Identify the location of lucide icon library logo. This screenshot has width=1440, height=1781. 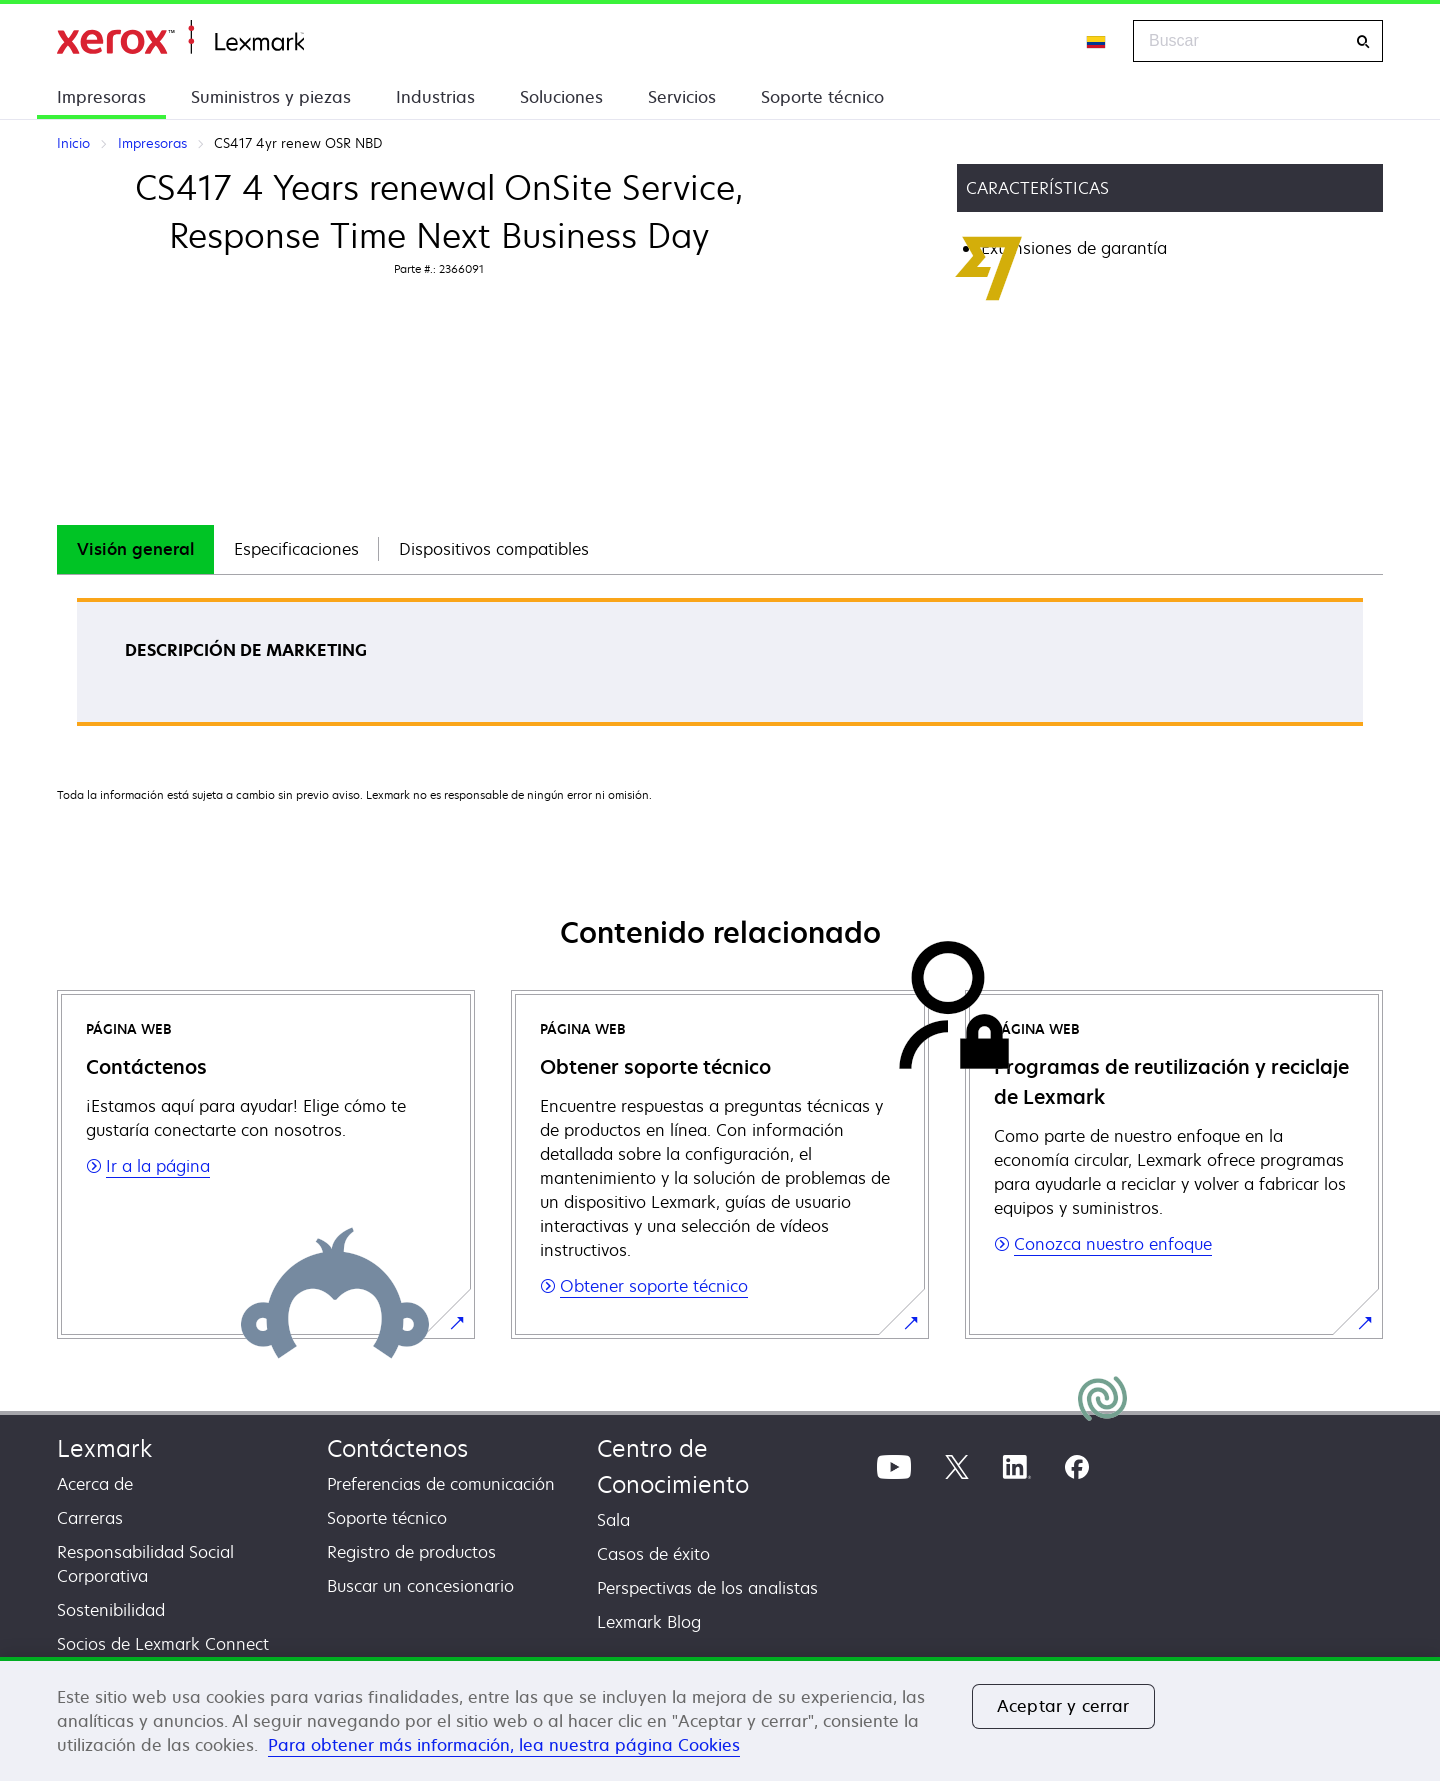
(1102, 1398).